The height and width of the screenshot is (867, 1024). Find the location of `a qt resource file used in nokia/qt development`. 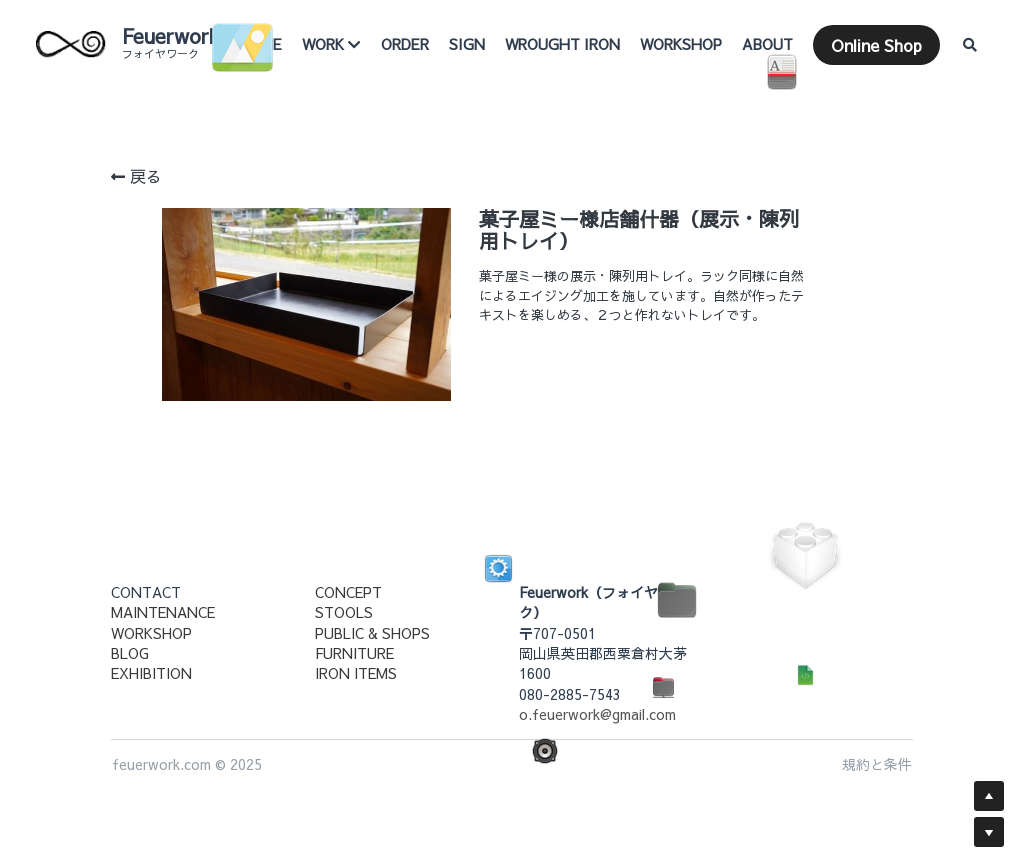

a qt resource file used in nokia/qt development is located at coordinates (805, 675).